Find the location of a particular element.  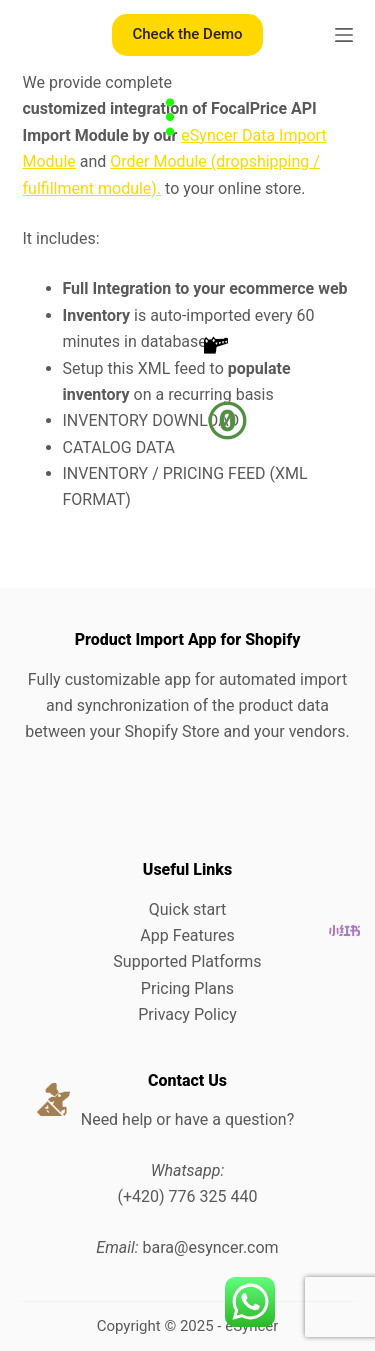

open more options menu is located at coordinates (170, 117).